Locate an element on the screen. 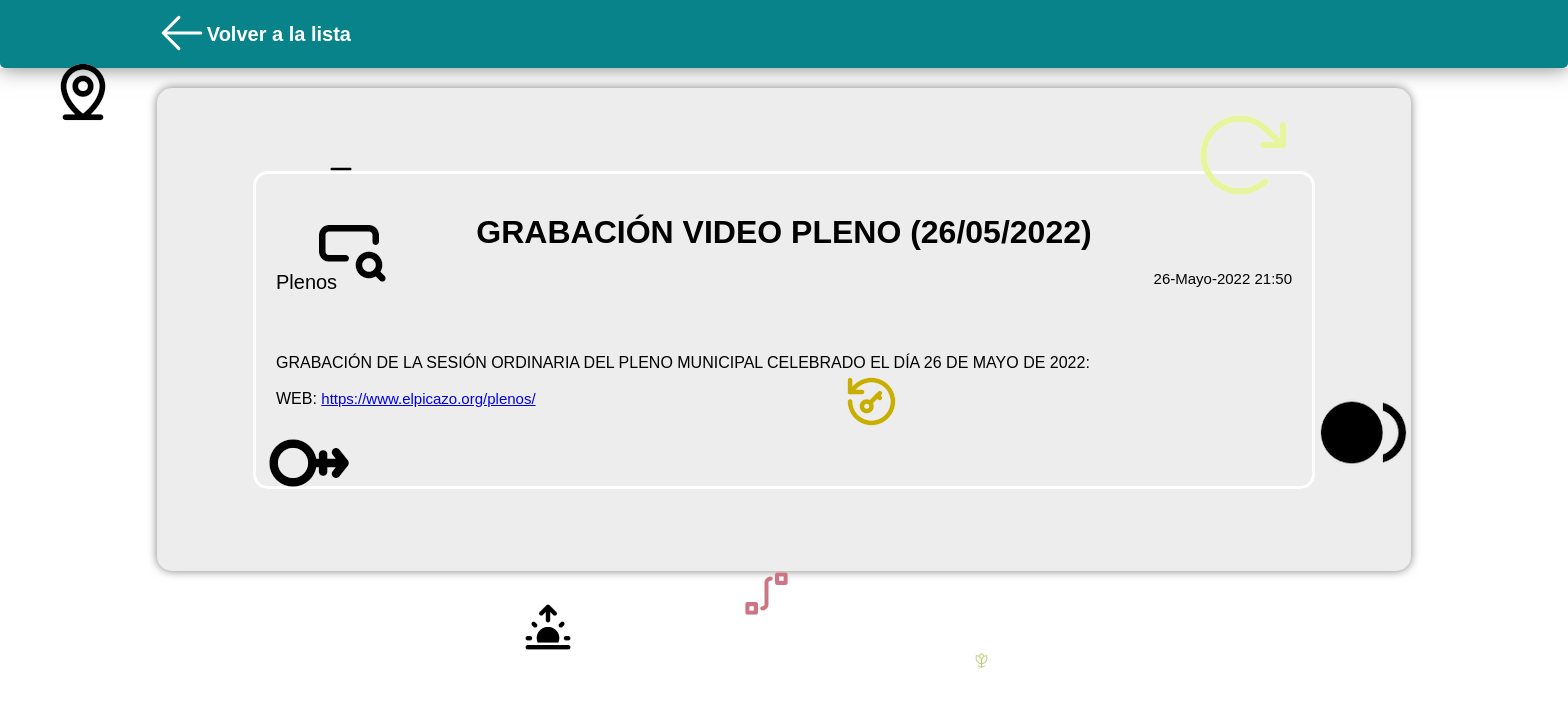 This screenshot has height=720, width=1568. decrease quantity or value is located at coordinates (341, 169).